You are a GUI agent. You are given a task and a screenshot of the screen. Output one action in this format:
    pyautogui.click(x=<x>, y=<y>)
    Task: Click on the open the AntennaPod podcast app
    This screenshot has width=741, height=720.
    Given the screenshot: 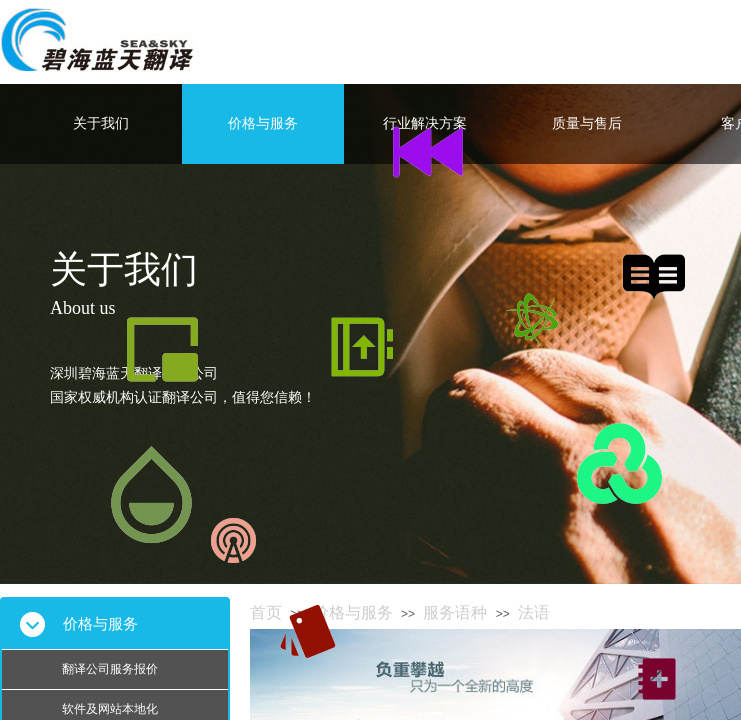 What is the action you would take?
    pyautogui.click(x=233, y=540)
    